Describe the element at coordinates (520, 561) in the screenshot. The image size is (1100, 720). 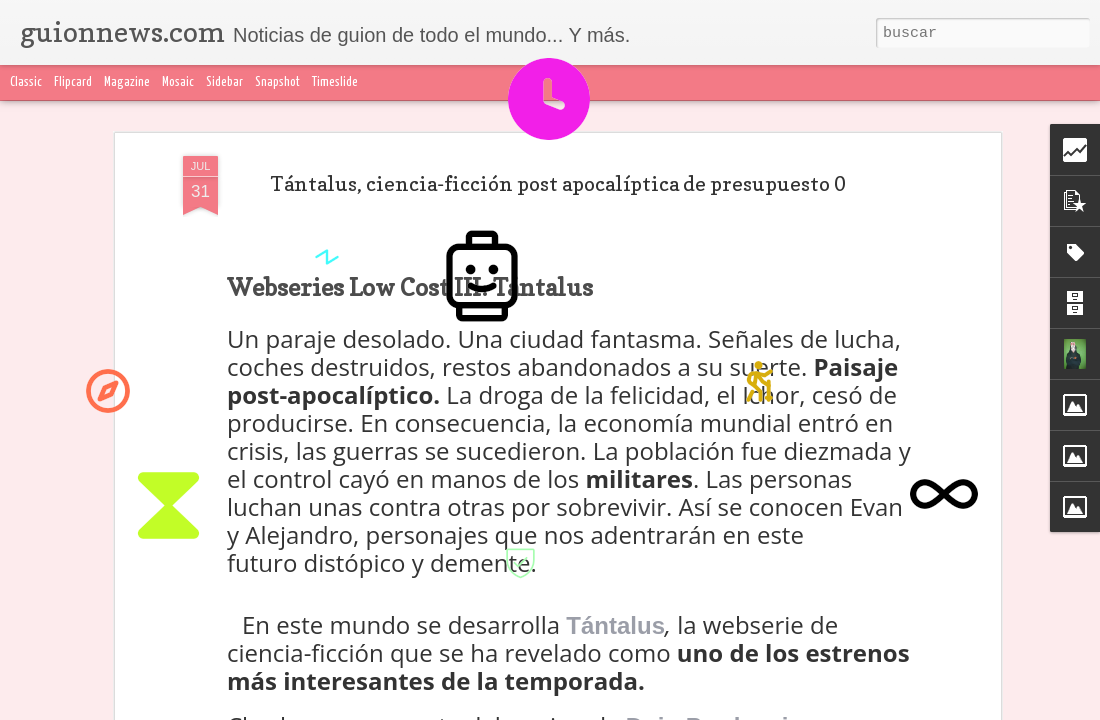
I see `indicates a verified or secure status` at that location.